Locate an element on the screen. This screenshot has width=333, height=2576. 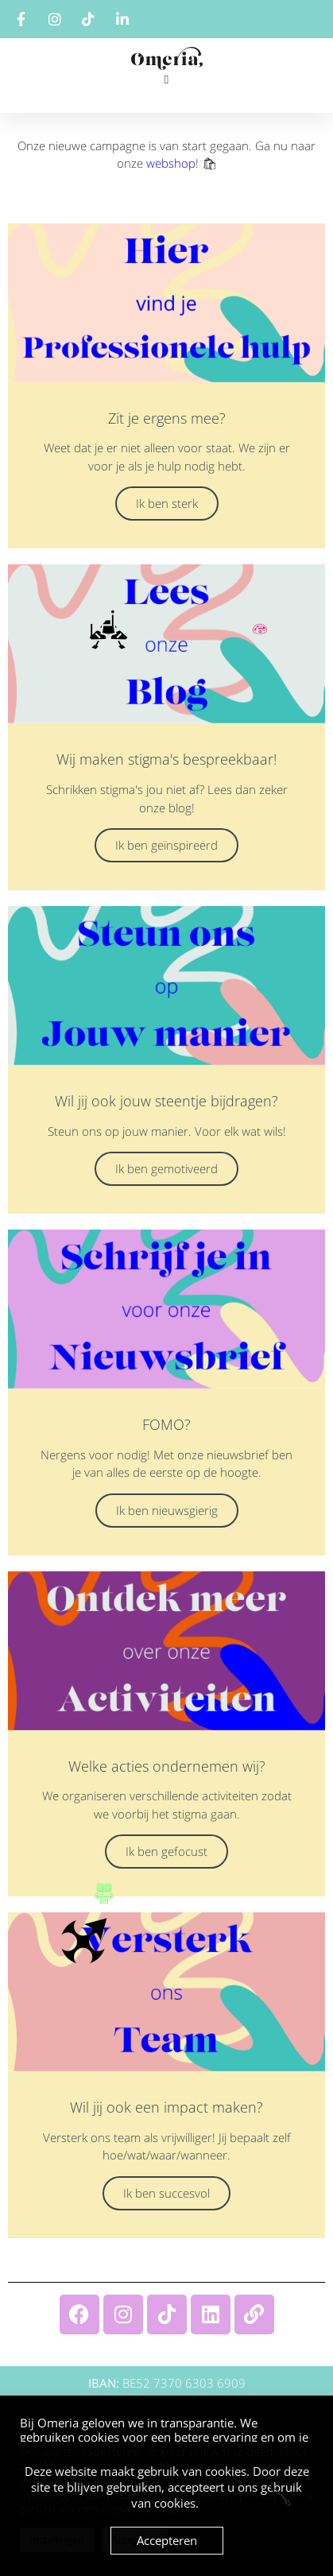
select shuriken weapon in game inventory is located at coordinates (84, 1940).